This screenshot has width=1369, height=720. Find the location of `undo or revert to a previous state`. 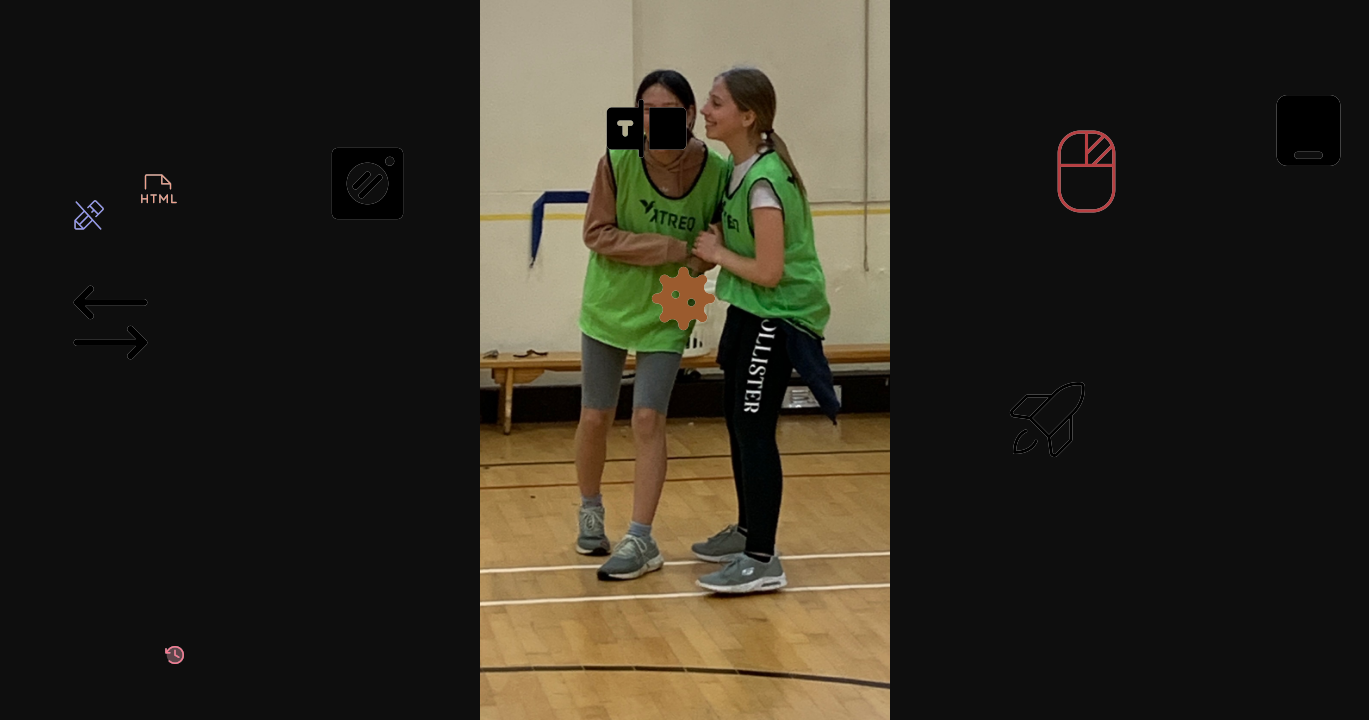

undo or revert to a previous state is located at coordinates (175, 655).